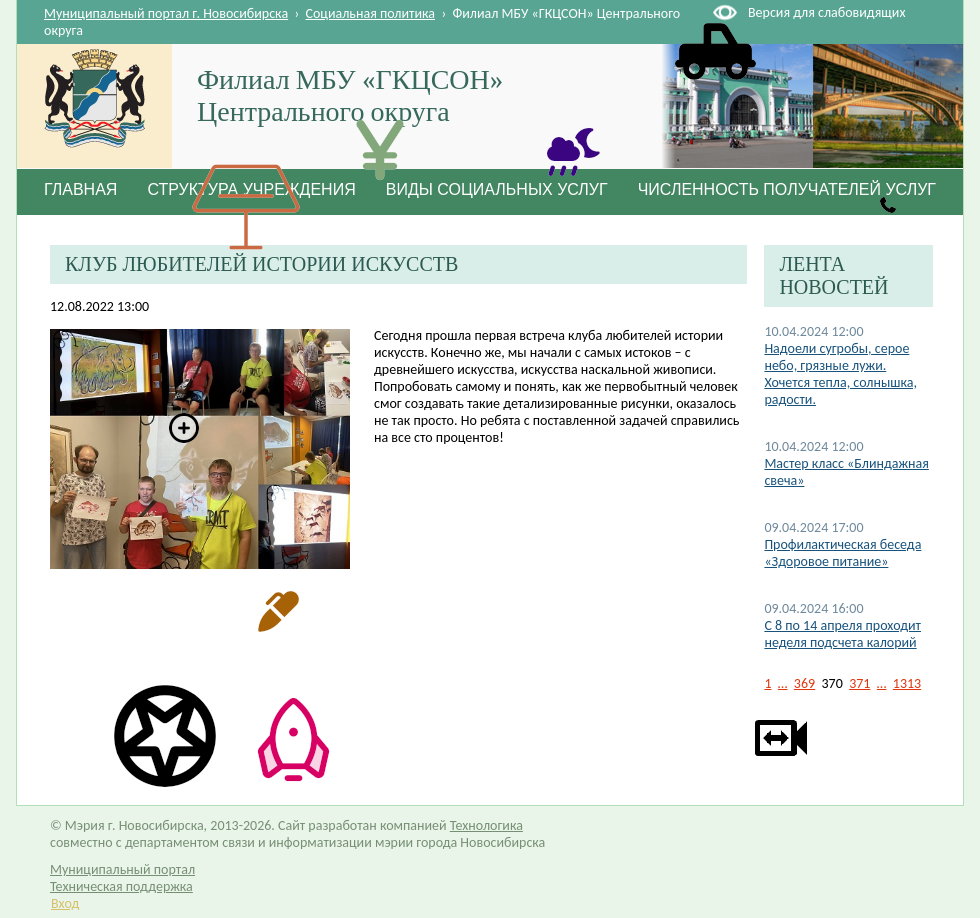  I want to click on access occult or mystical themed content, so click(165, 736).